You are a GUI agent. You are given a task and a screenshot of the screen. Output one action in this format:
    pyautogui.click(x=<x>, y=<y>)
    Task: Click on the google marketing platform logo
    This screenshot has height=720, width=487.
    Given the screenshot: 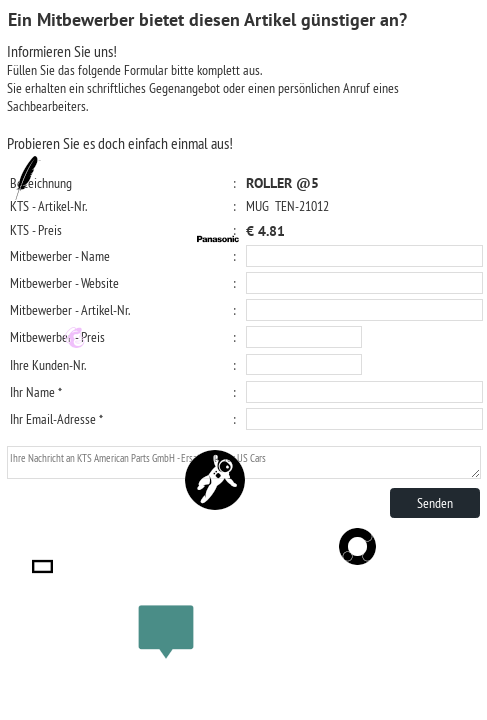 What is the action you would take?
    pyautogui.click(x=357, y=546)
    